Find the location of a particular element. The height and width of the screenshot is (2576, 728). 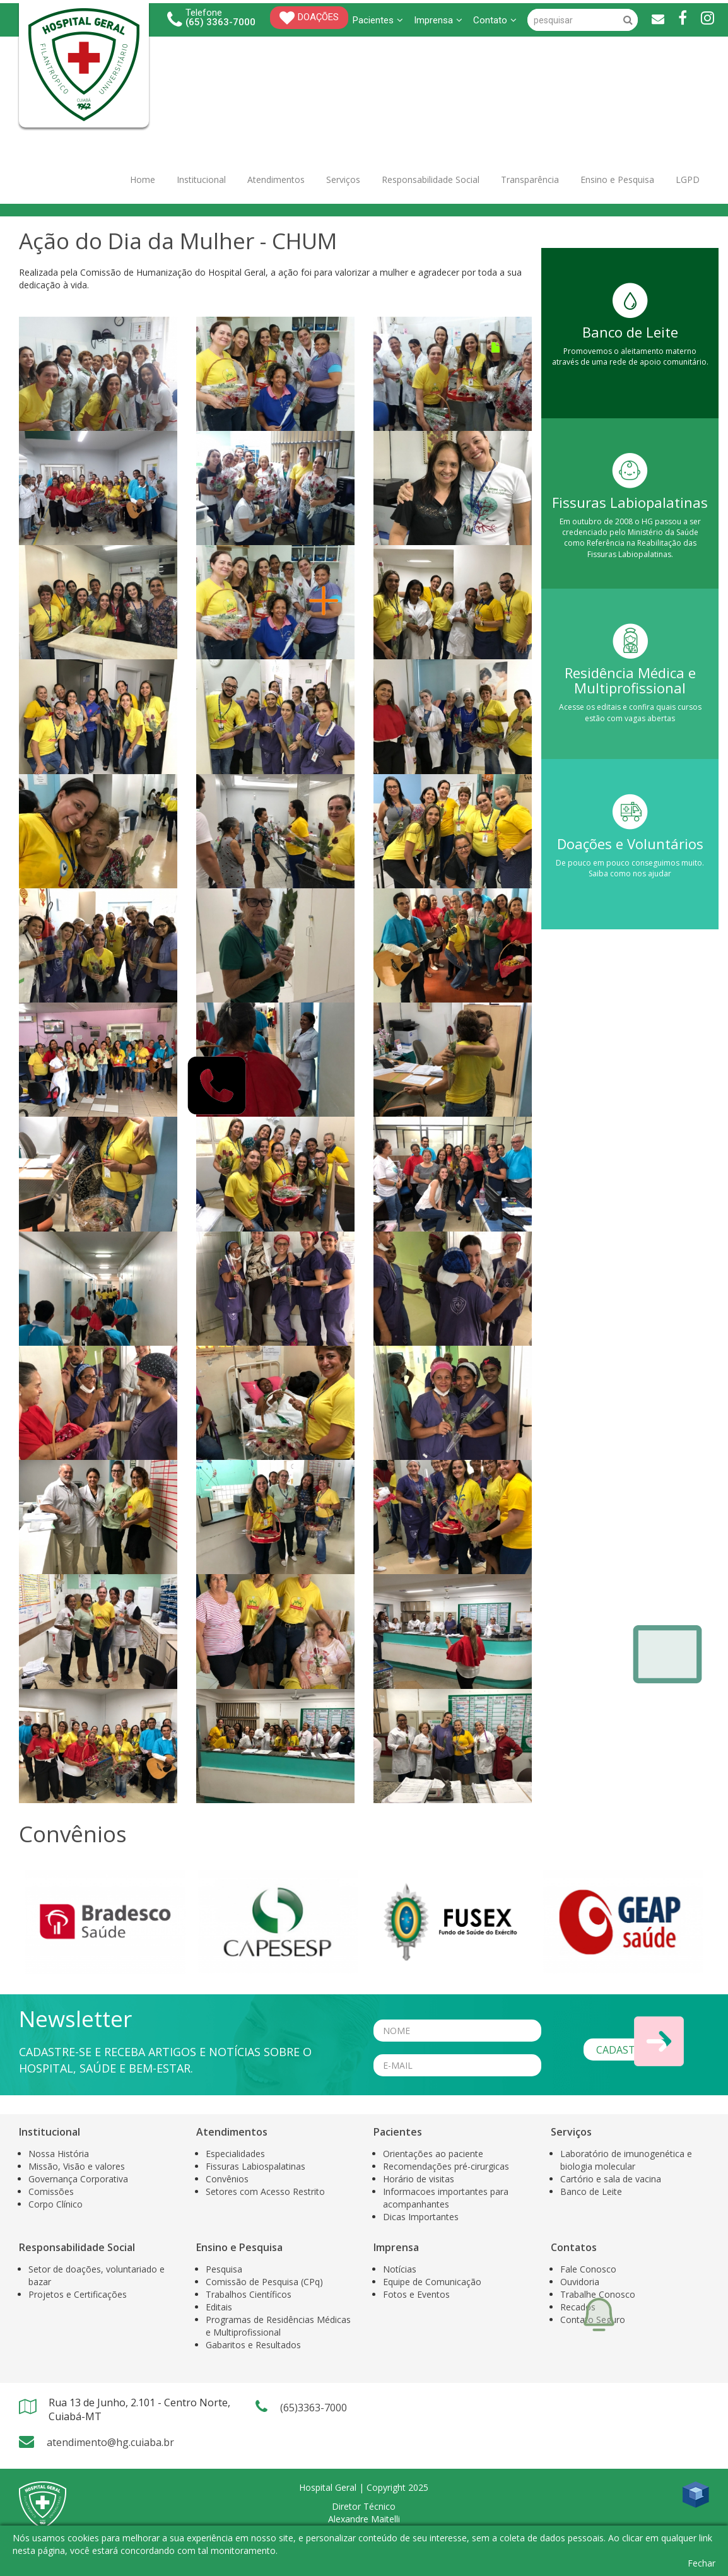

view notifications is located at coordinates (599, 2314).